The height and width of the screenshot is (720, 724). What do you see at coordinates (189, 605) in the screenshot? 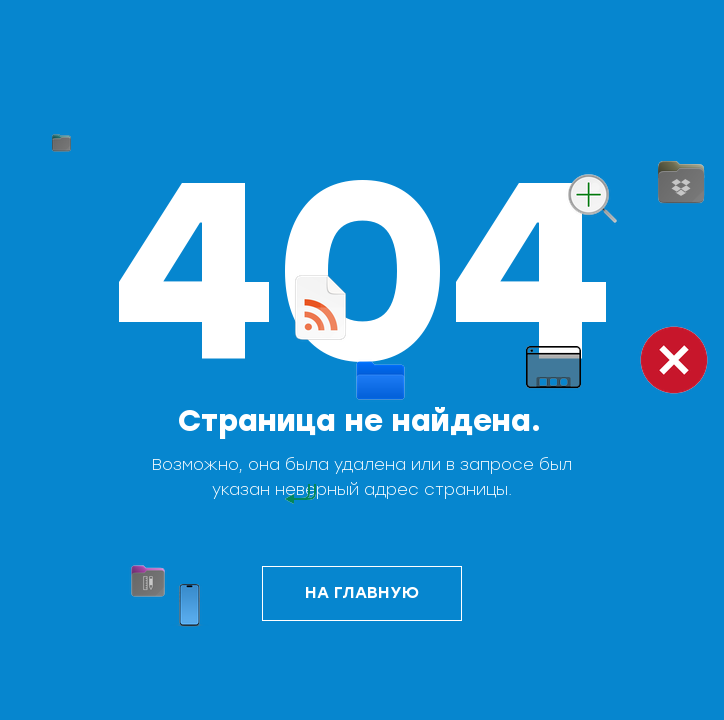
I see `iPhone 15 Pro device icon` at bounding box center [189, 605].